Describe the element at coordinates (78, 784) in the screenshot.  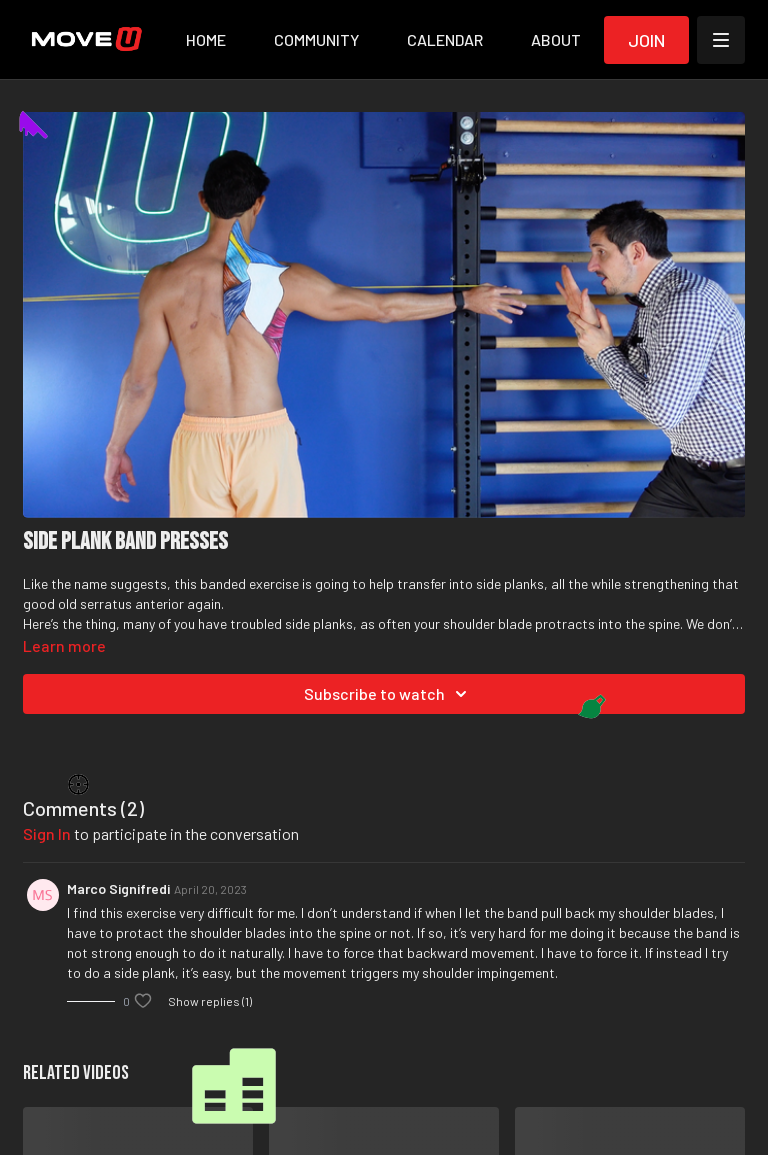
I see `center or focus on current location` at that location.